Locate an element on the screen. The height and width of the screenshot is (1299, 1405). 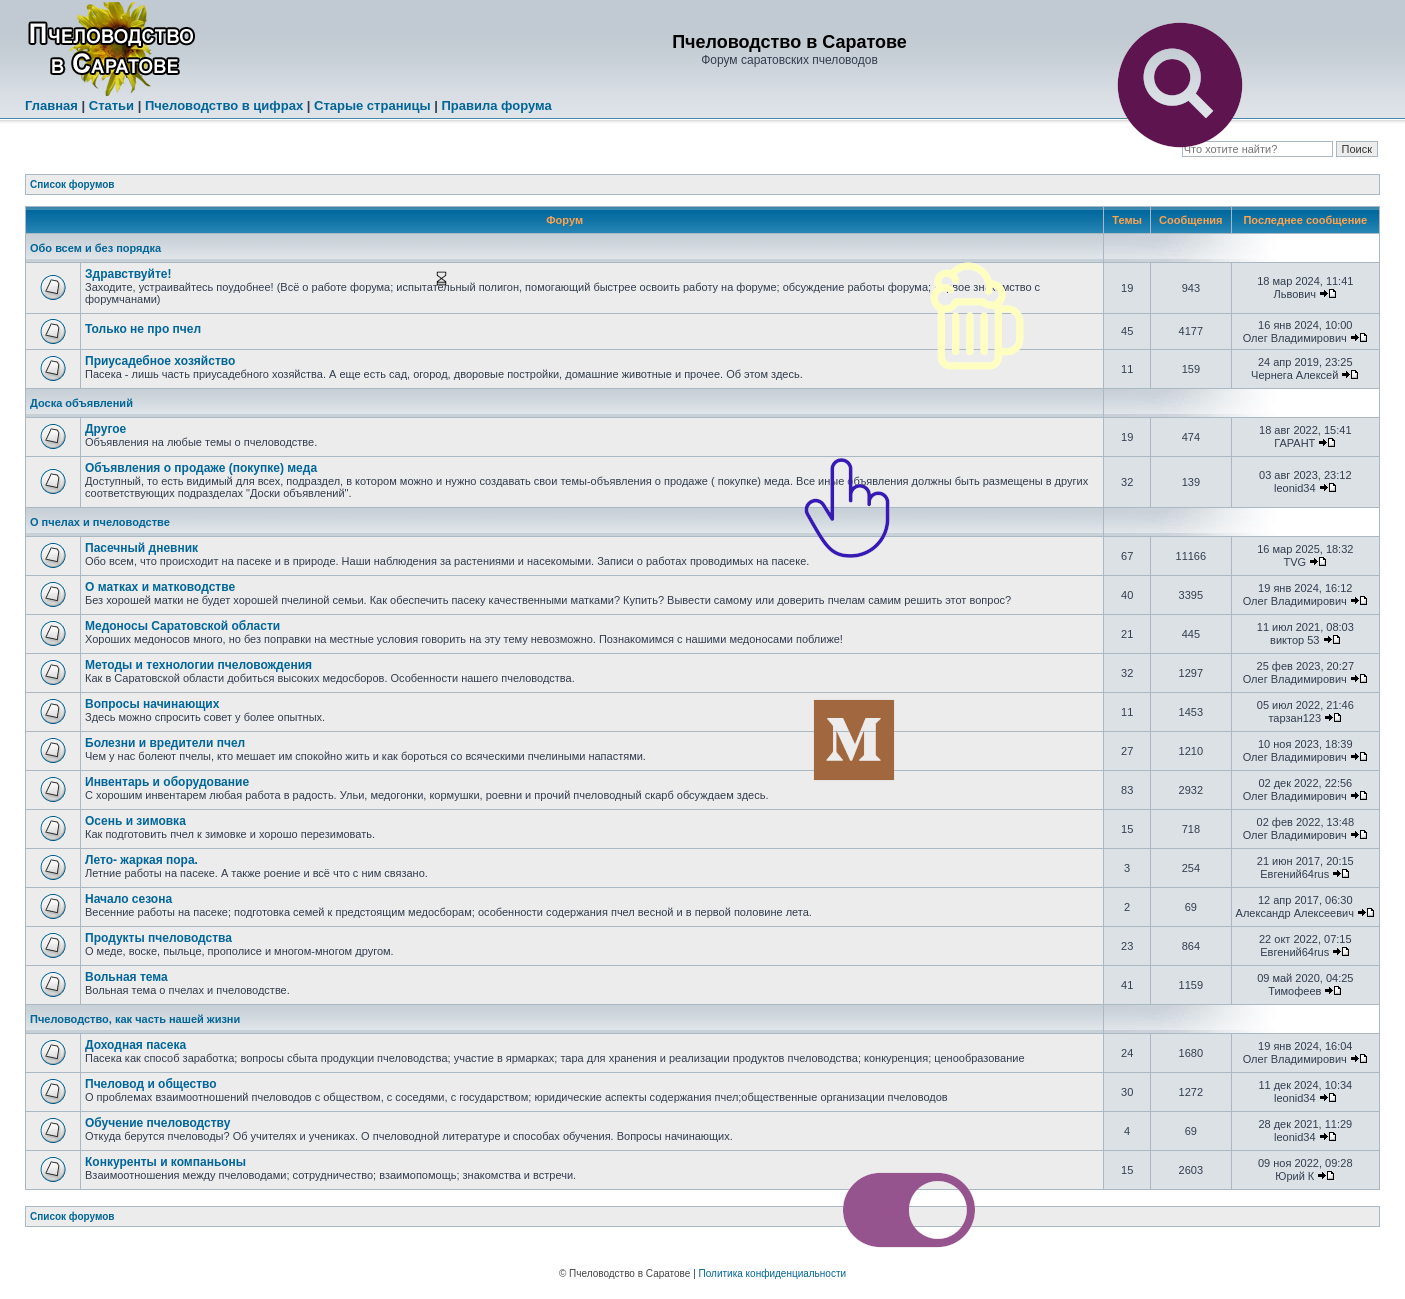
browse nearby bars or breweries is located at coordinates (977, 316).